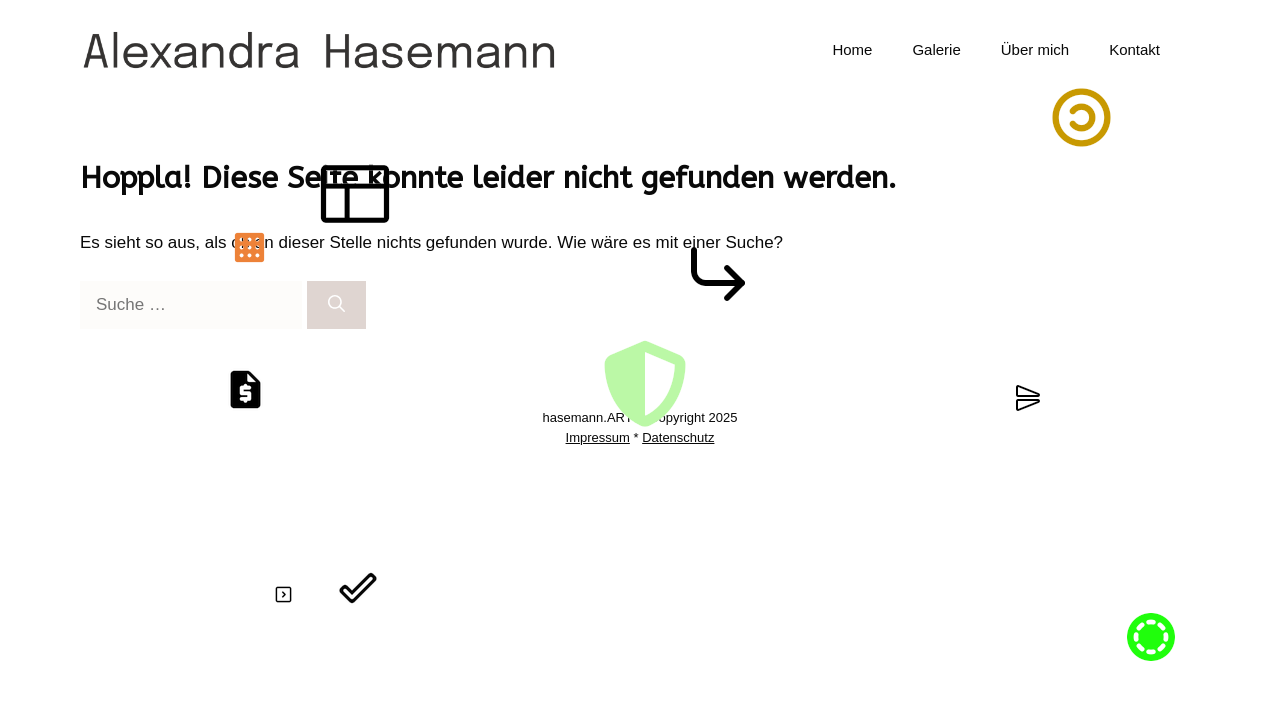  I want to click on indicates copyleft licensing status, so click(1081, 117).